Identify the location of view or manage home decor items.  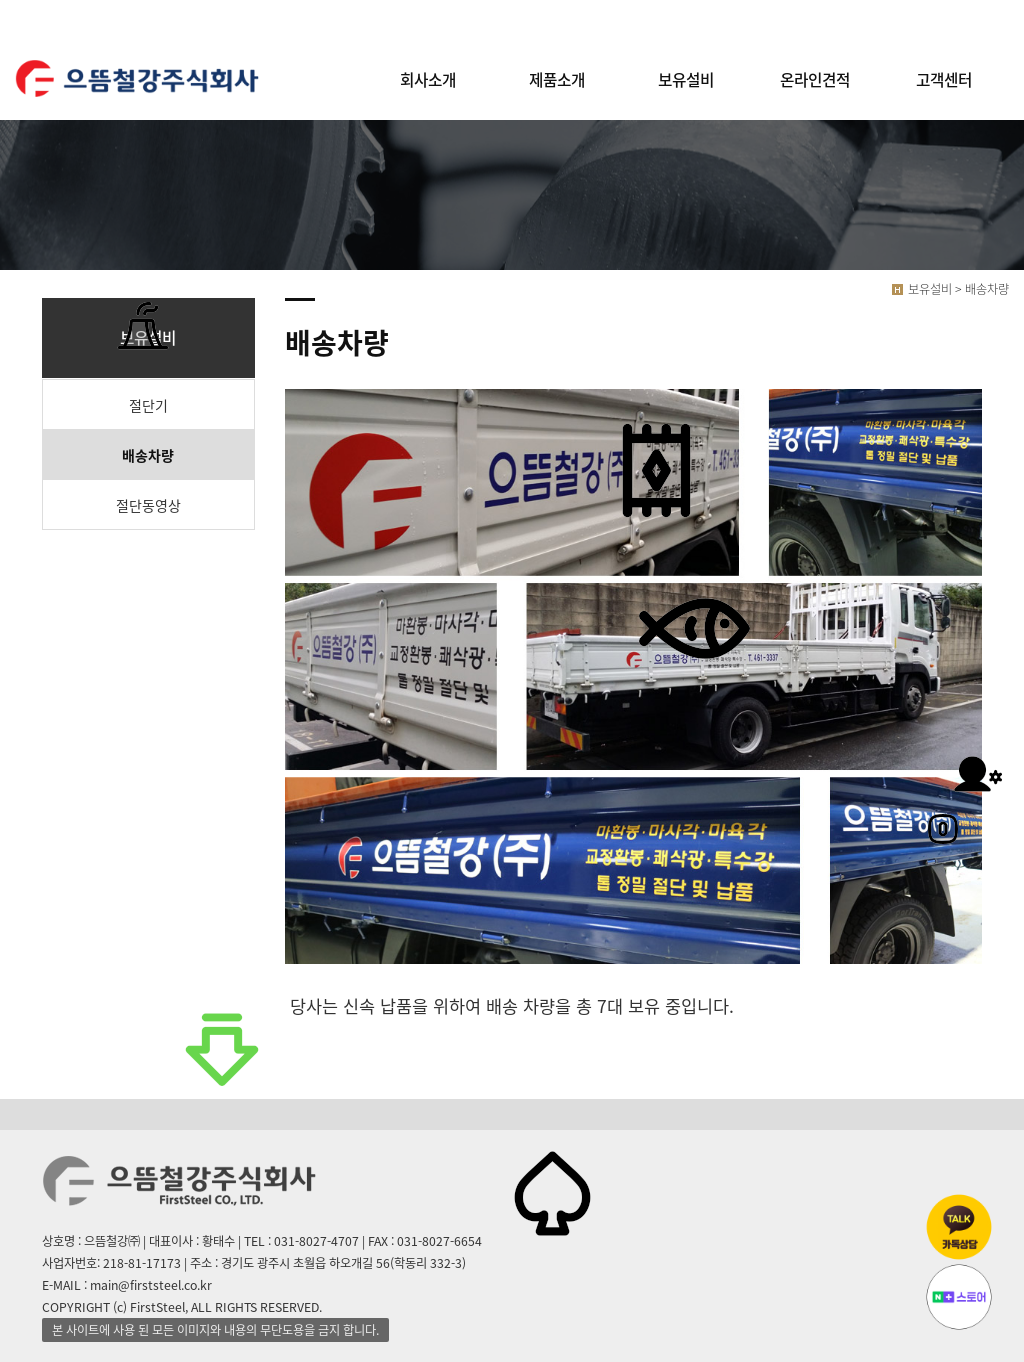
(656, 470).